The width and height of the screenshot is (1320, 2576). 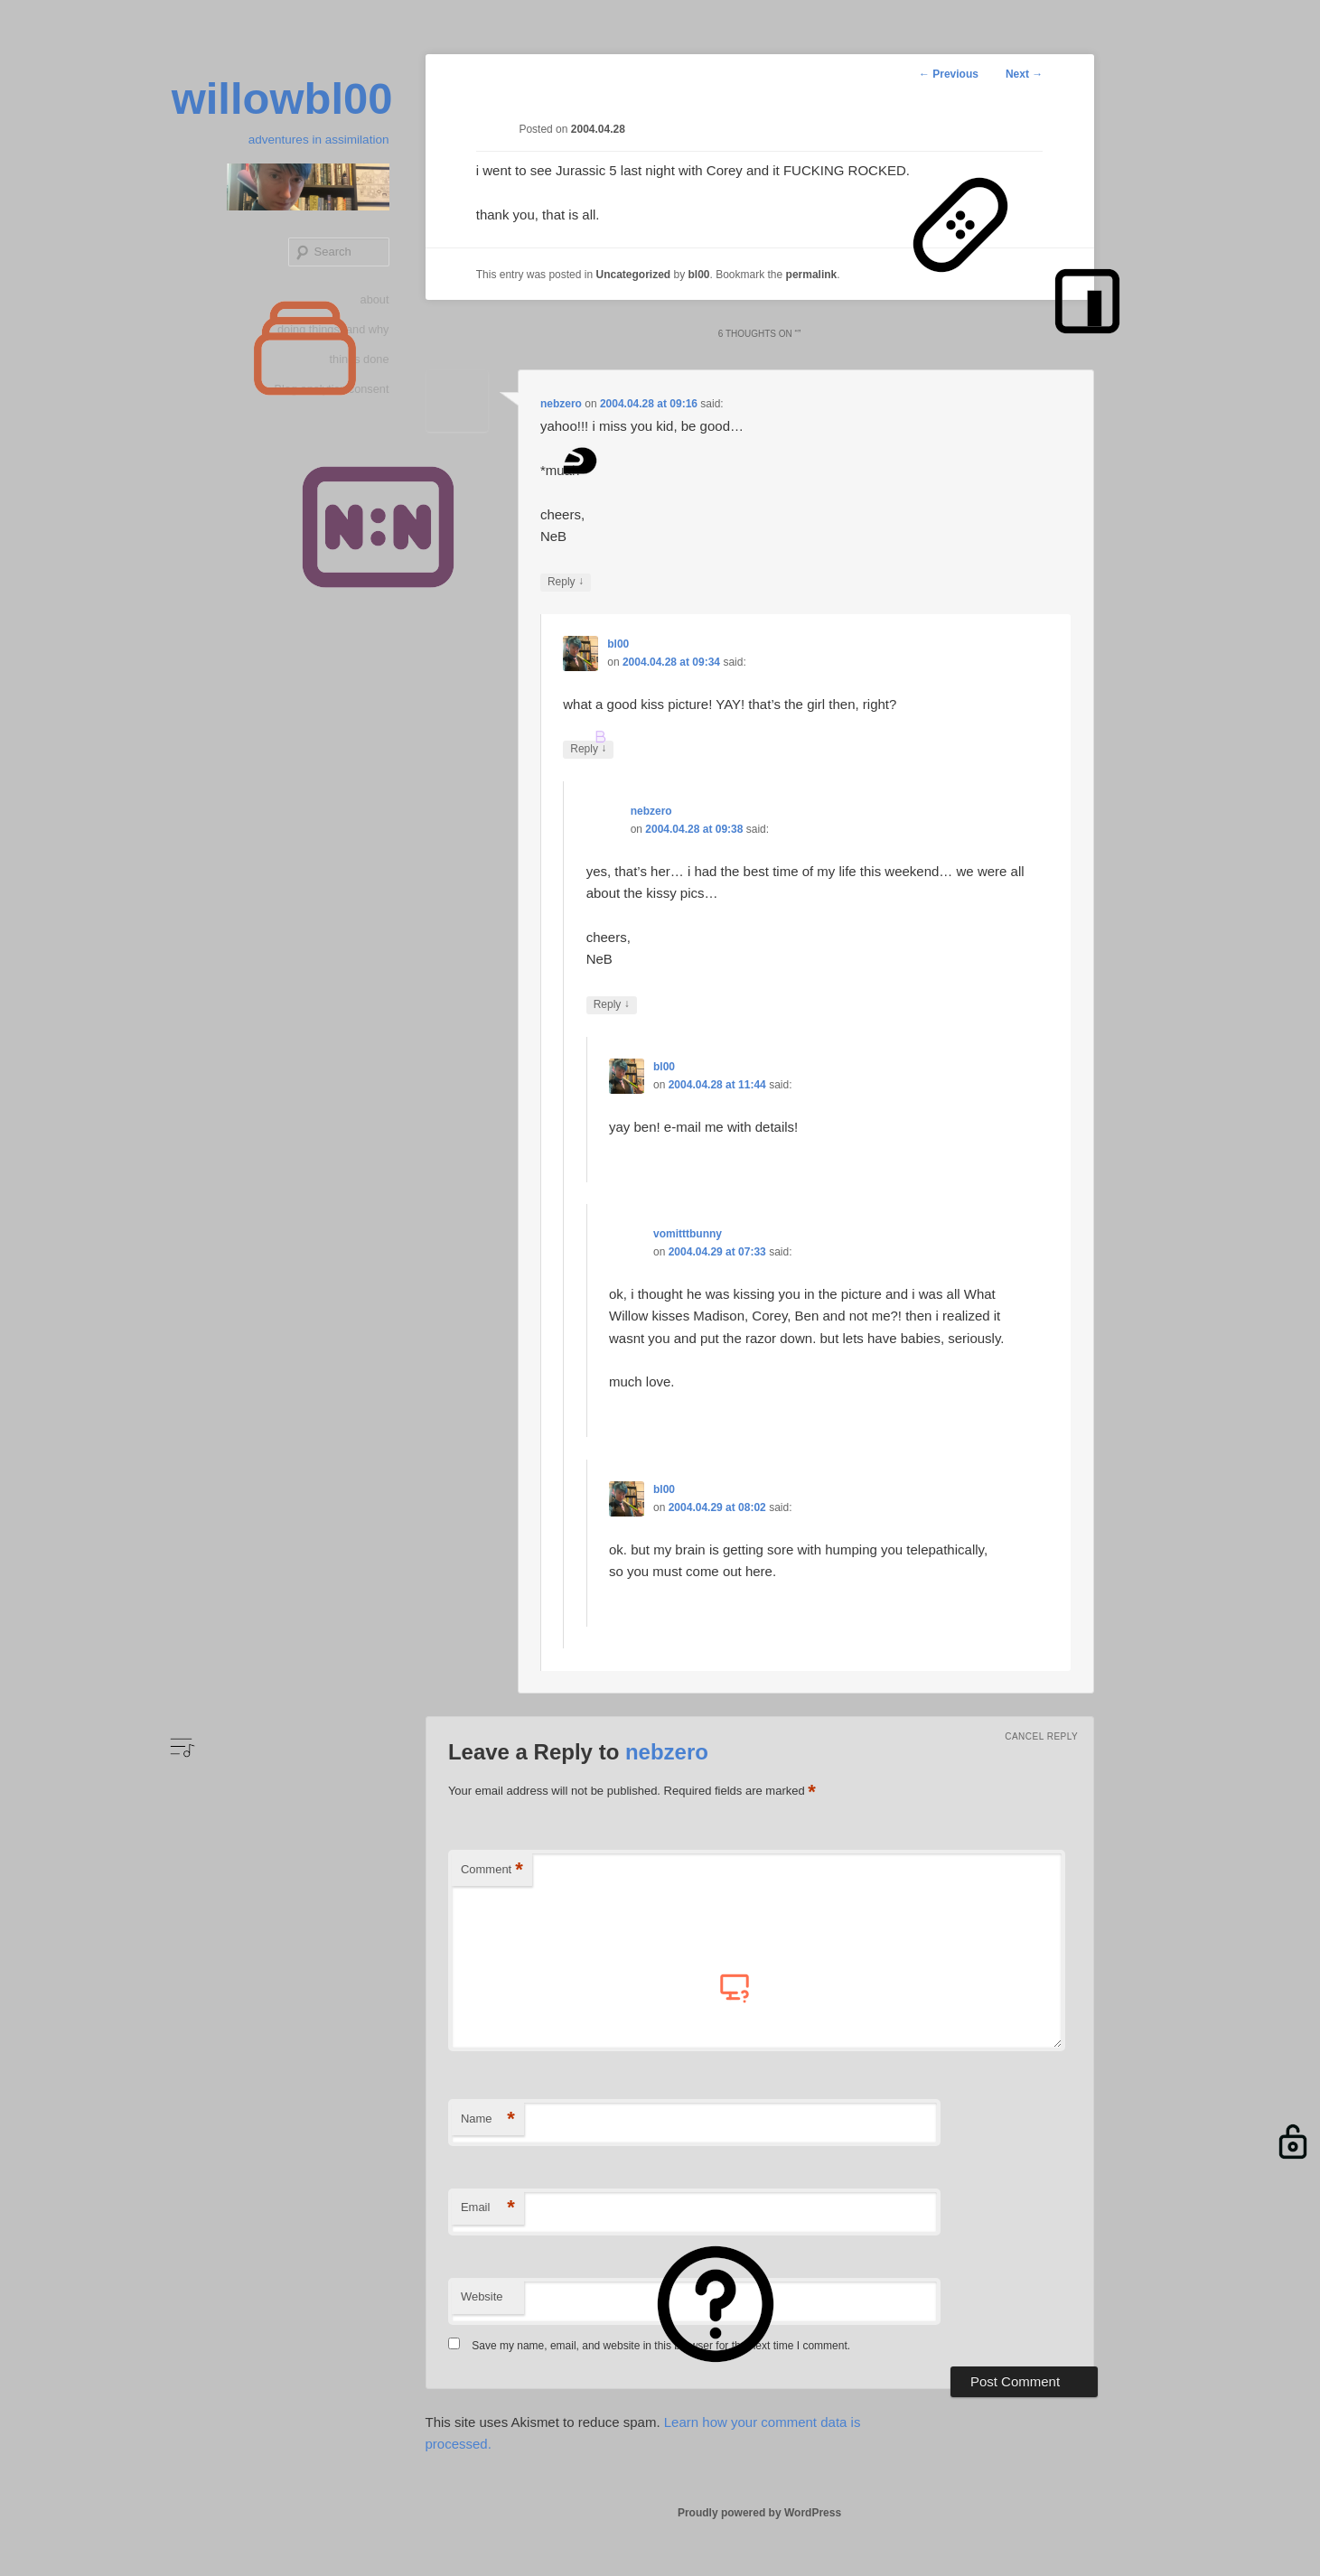 I want to click on access motorsports or racing content, so click(x=580, y=461).